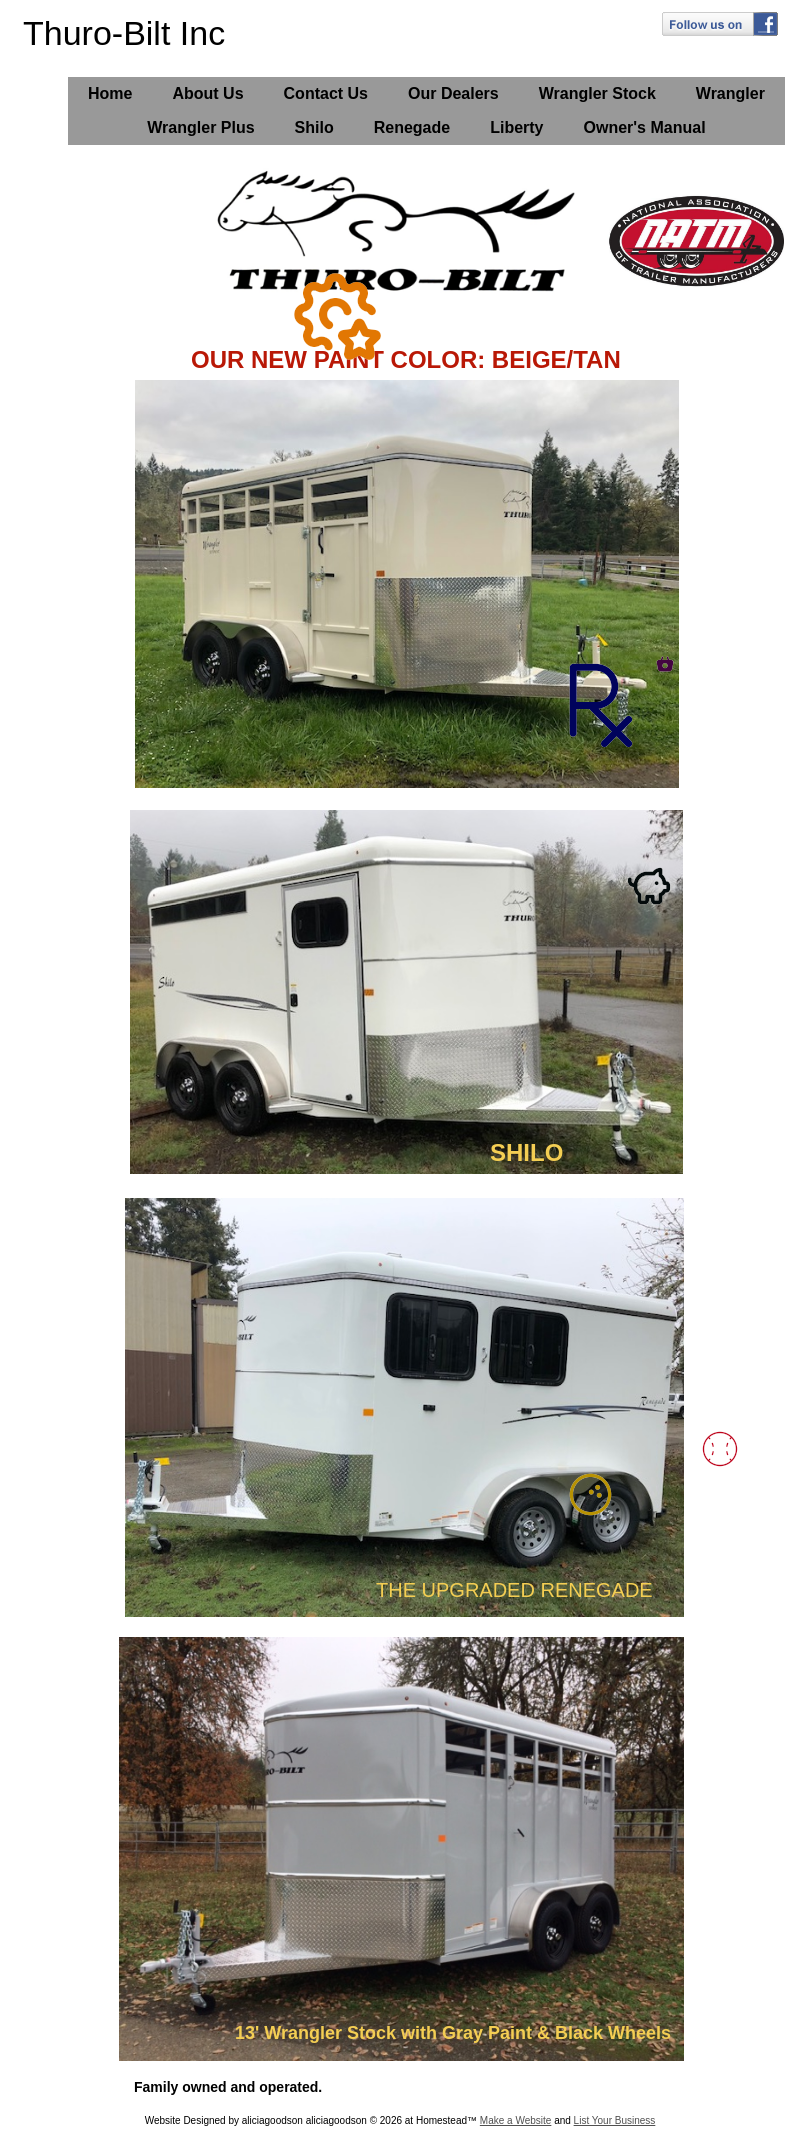  What do you see at coordinates (665, 664) in the screenshot?
I see `view shopping basket` at bounding box center [665, 664].